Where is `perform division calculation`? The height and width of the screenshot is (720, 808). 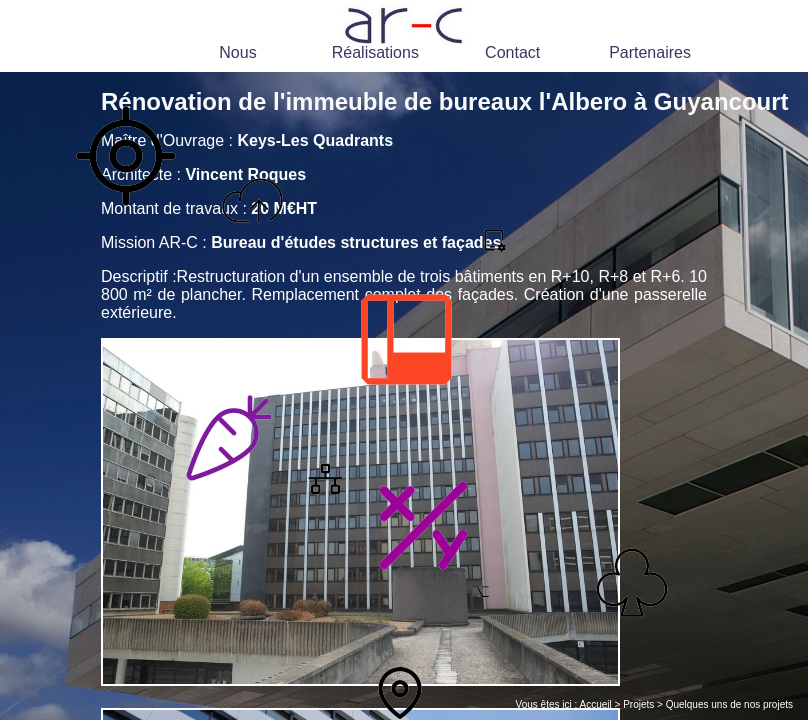
perform division calculation is located at coordinates (423, 525).